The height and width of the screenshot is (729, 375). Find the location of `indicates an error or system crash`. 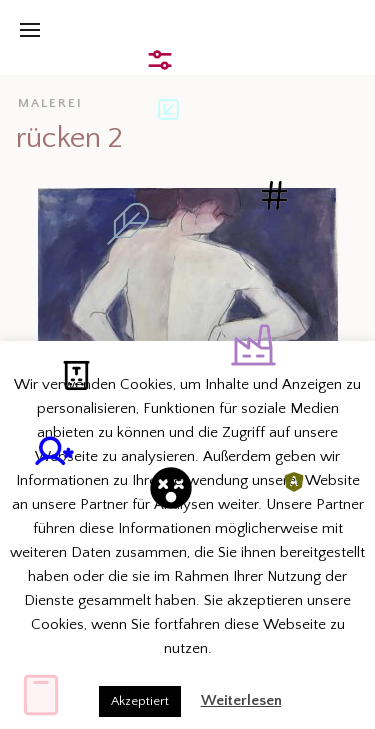

indicates an error or system crash is located at coordinates (171, 488).